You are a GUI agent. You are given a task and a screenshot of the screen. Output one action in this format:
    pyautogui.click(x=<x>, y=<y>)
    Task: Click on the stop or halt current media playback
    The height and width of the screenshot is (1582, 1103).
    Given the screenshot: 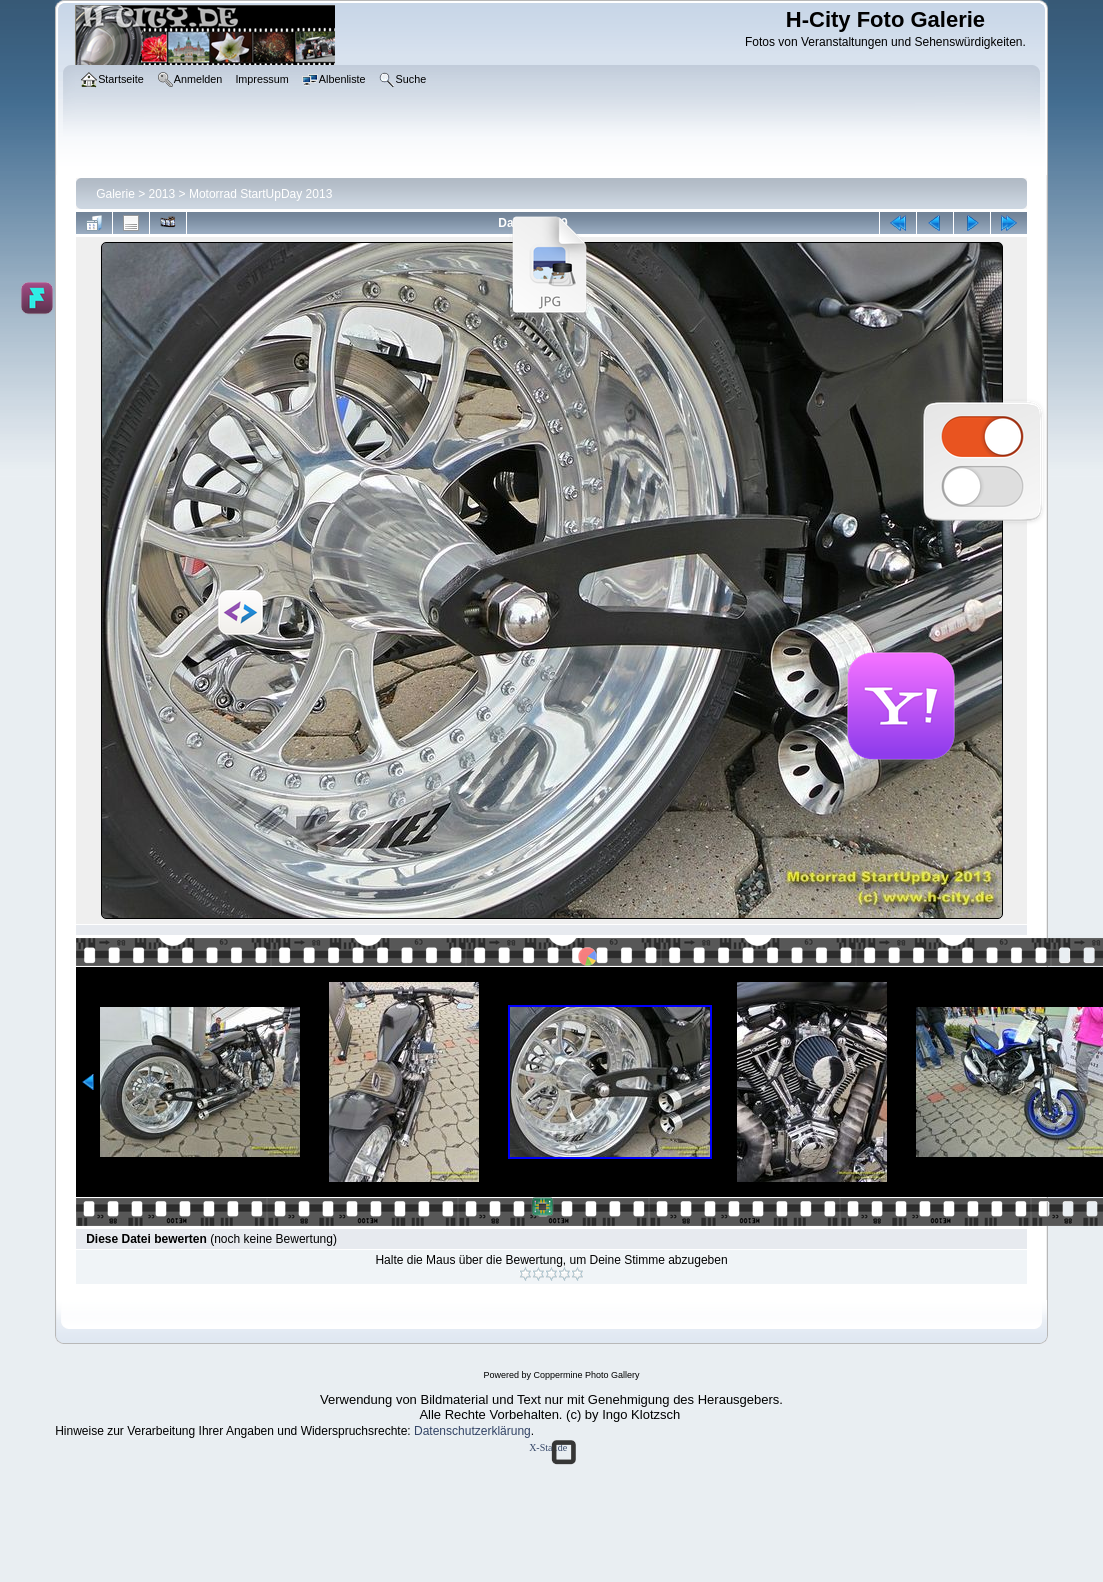 What is the action you would take?
    pyautogui.click(x=585, y=1430)
    